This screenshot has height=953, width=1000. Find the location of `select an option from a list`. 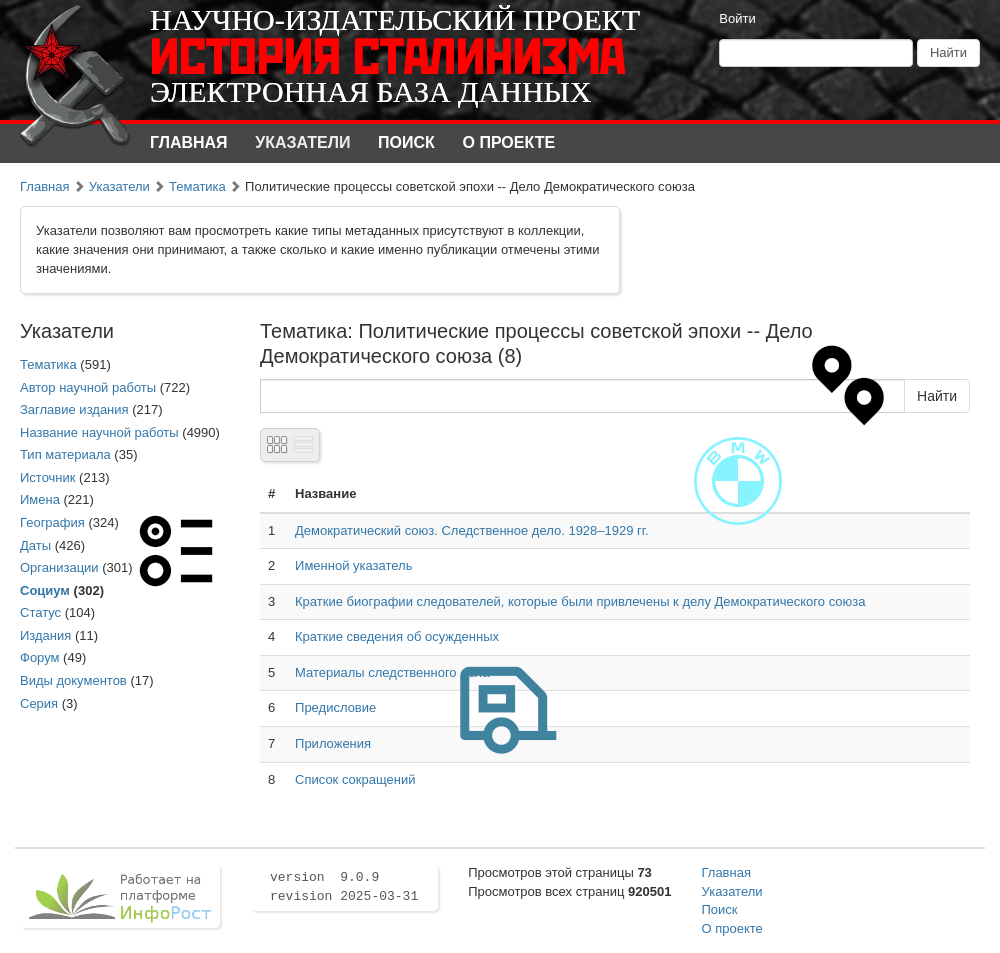

select an option from a list is located at coordinates (177, 551).